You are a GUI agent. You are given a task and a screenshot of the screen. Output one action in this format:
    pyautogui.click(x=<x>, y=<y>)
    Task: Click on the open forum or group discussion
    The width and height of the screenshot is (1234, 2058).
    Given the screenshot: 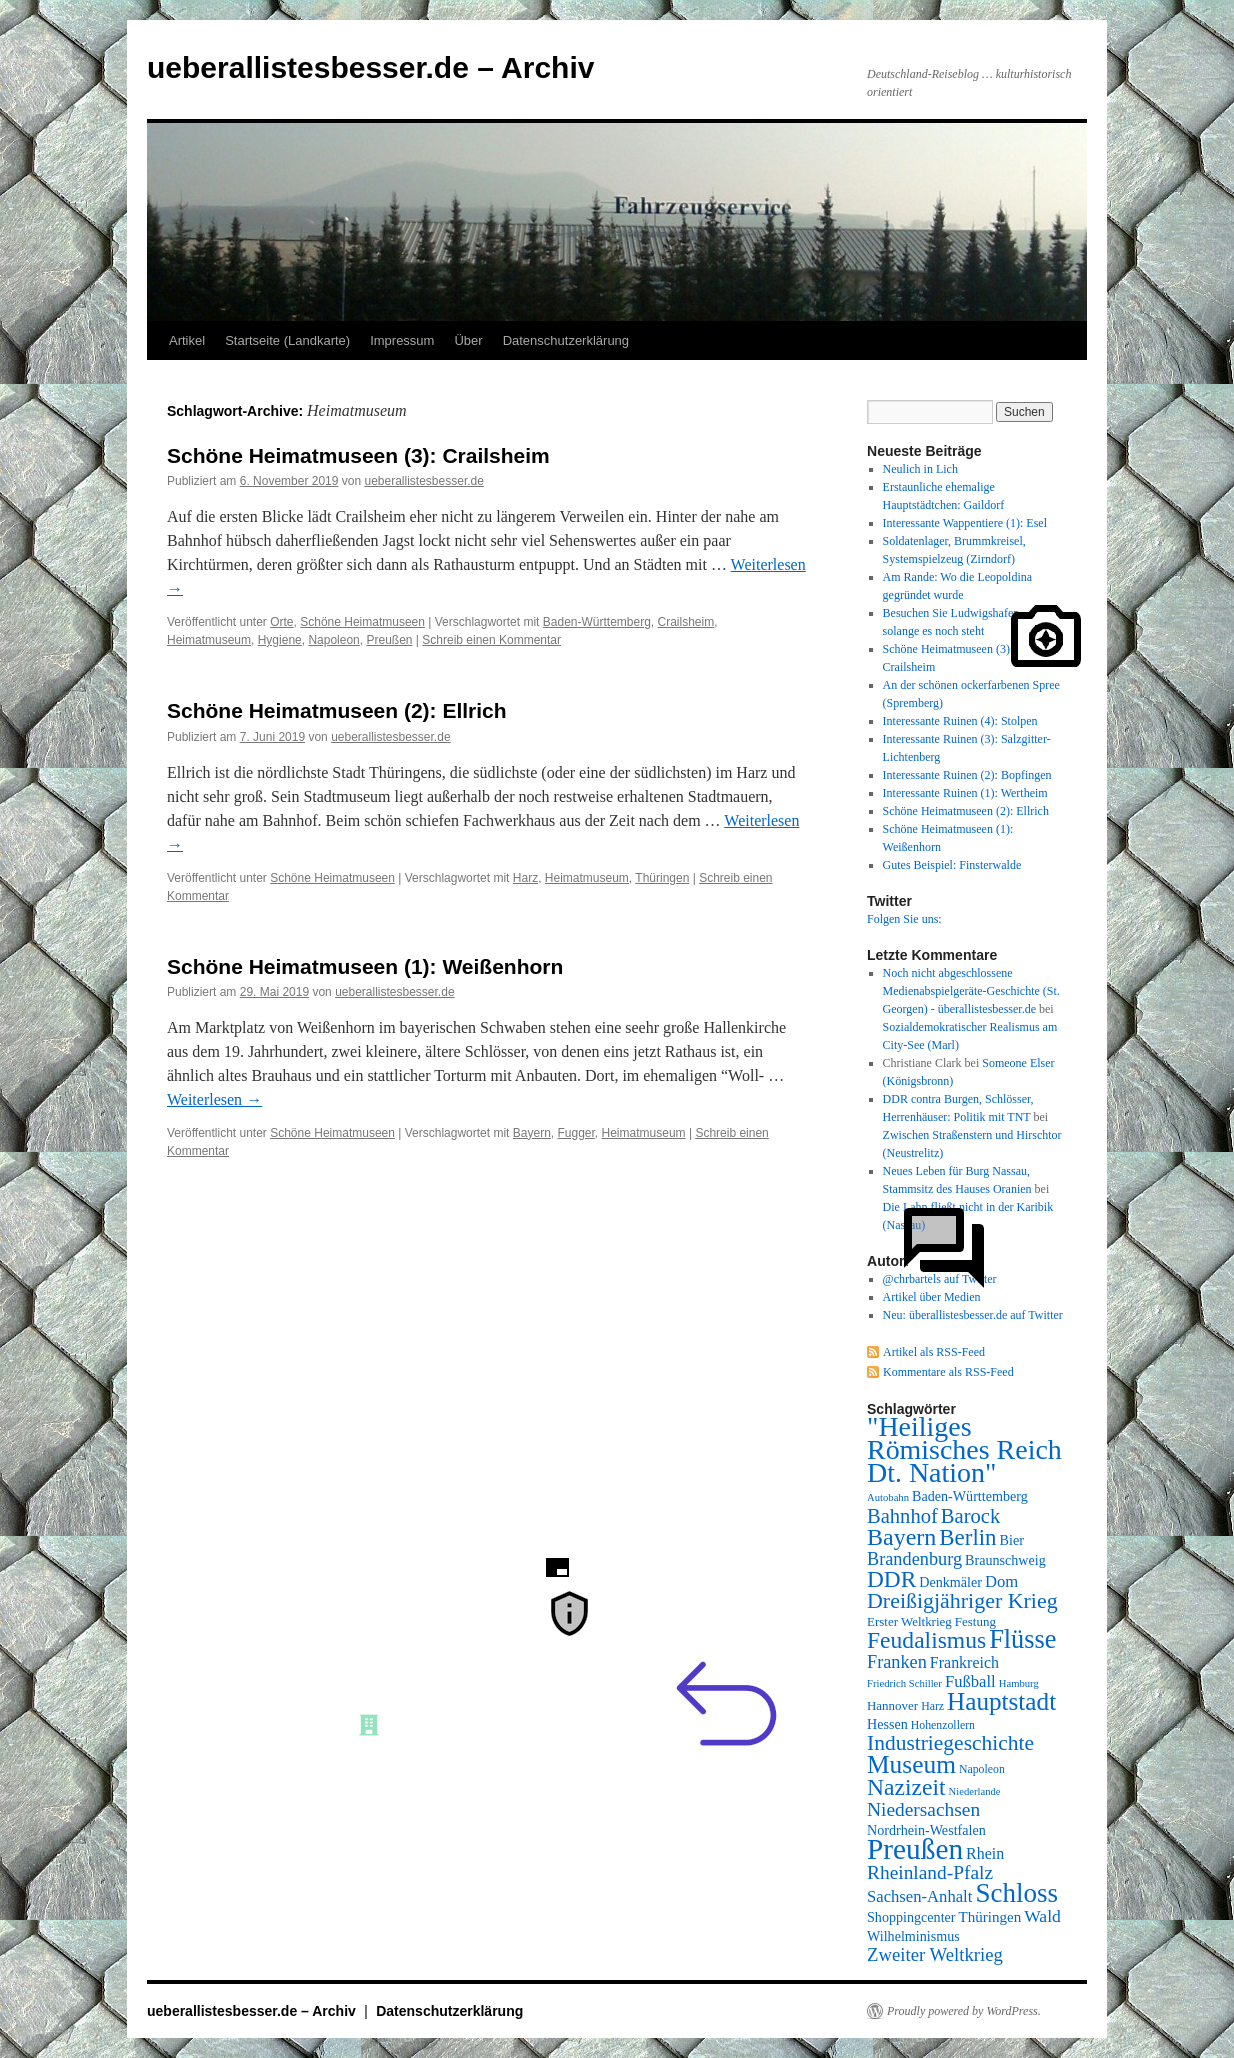 What is the action you would take?
    pyautogui.click(x=944, y=1248)
    